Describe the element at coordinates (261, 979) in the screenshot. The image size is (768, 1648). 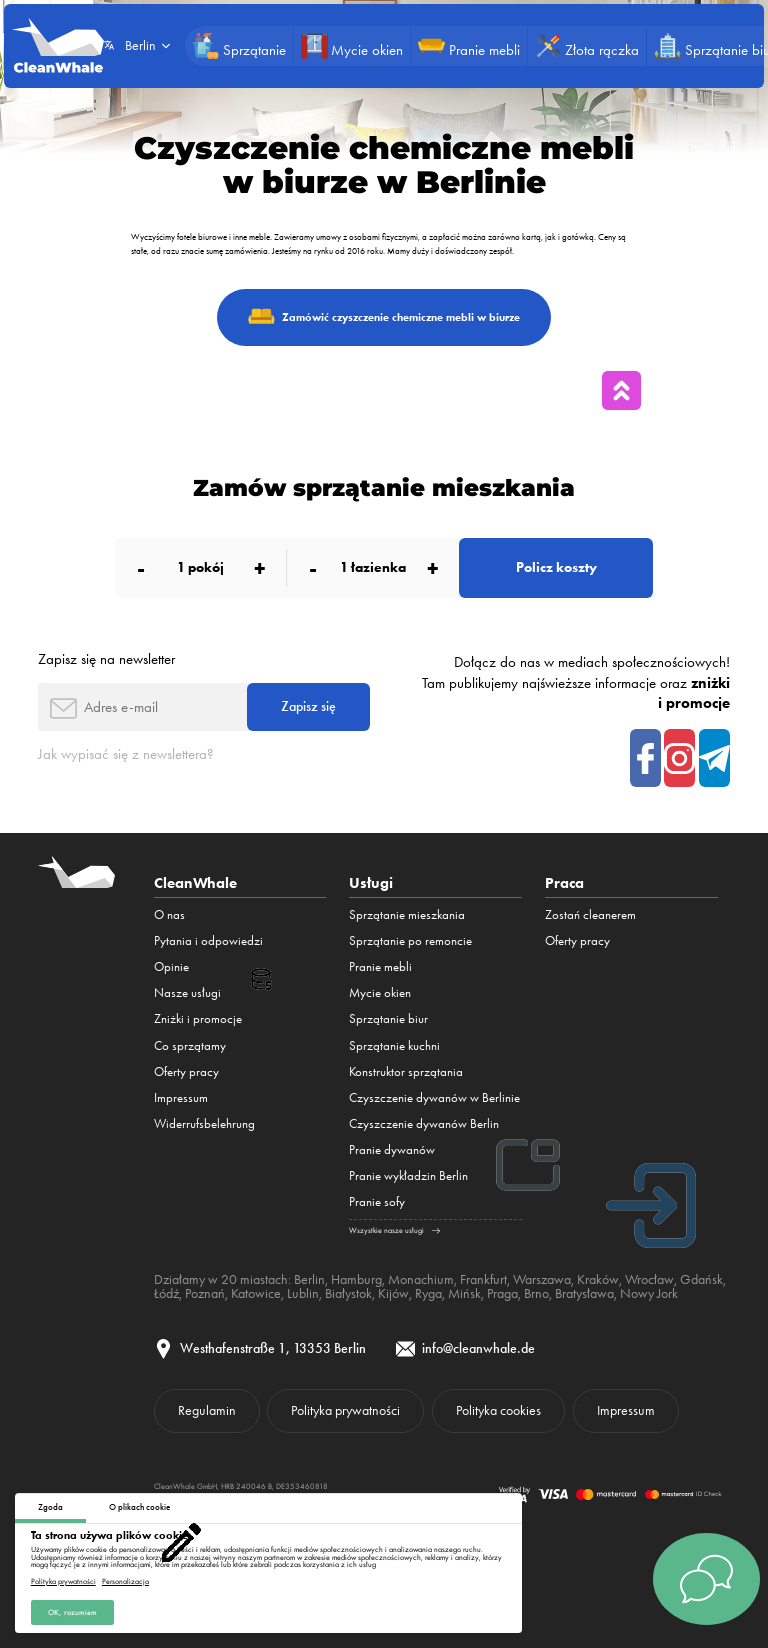
I see `view database pricing or costs` at that location.